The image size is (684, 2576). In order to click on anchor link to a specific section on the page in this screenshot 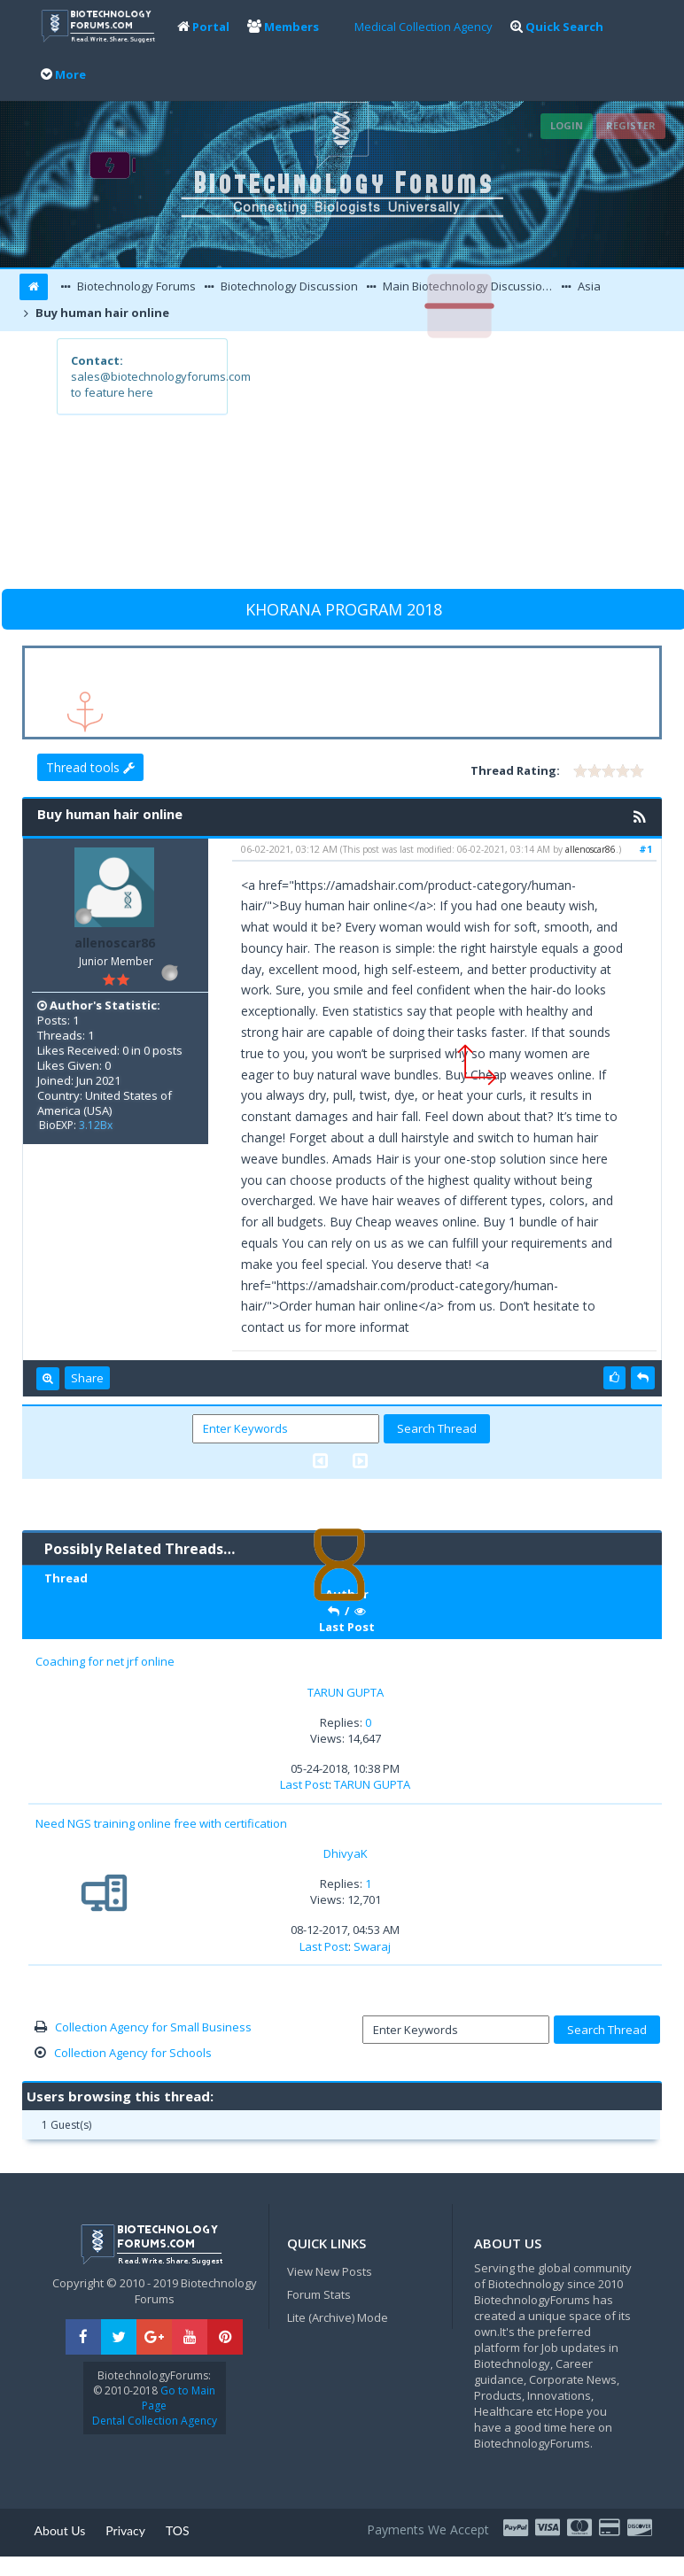, I will do `click(85, 711)`.